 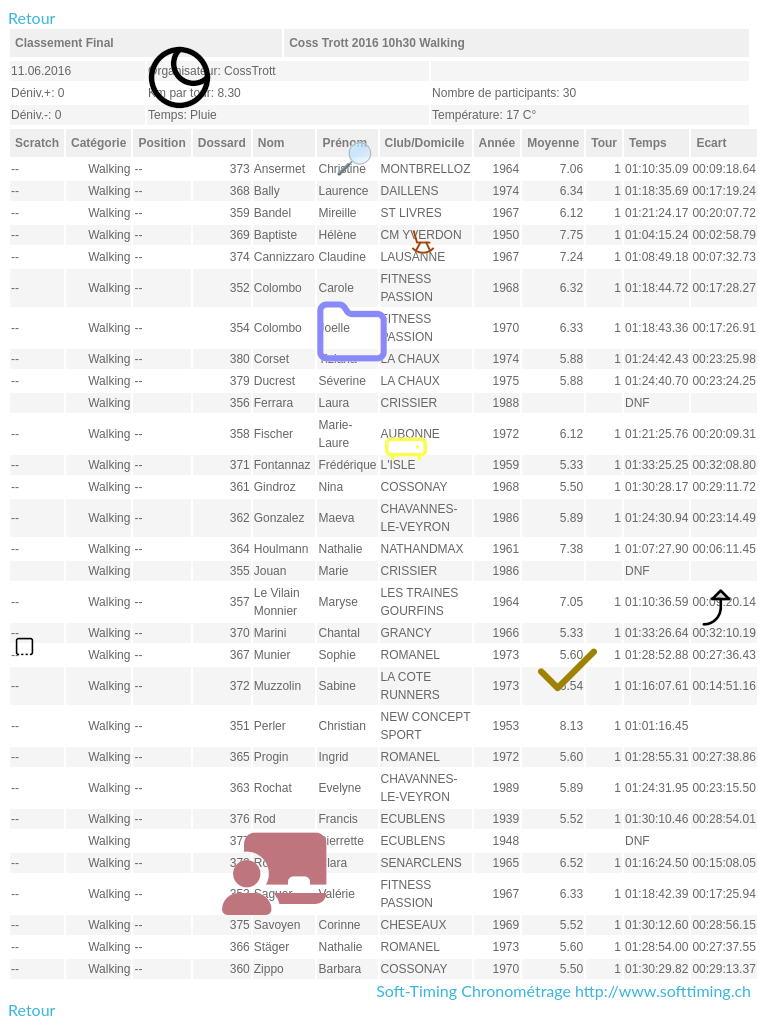 What do you see at coordinates (423, 242) in the screenshot?
I see `access furniture or seating options` at bounding box center [423, 242].